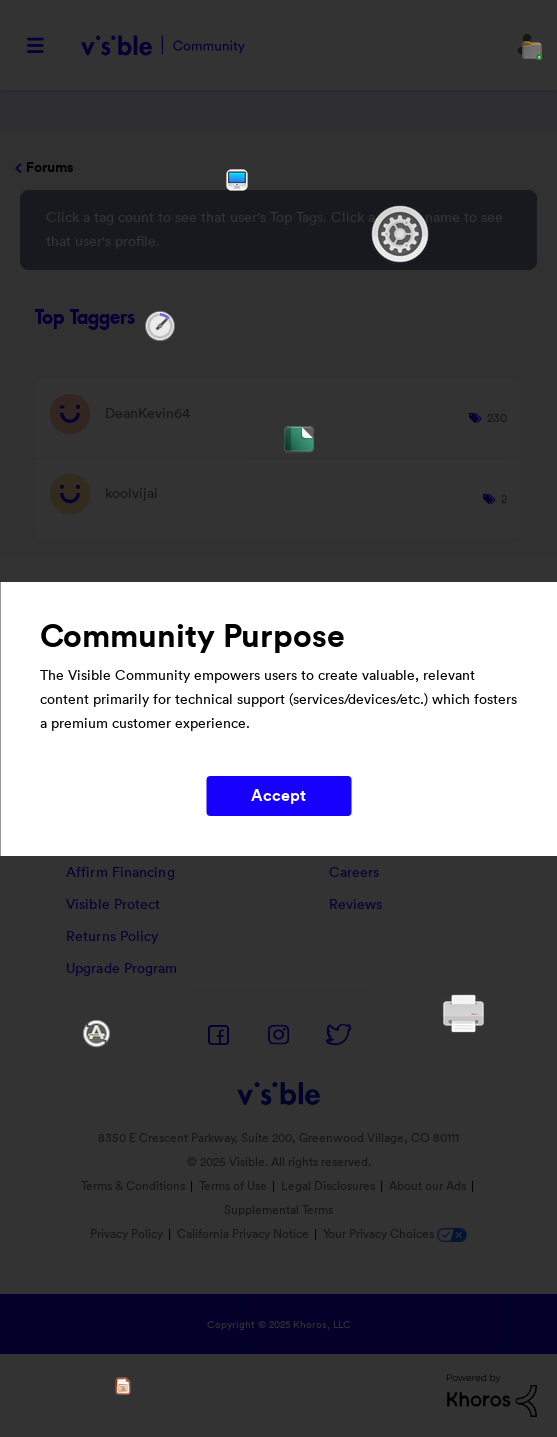  I want to click on check for available system updates, so click(96, 1033).